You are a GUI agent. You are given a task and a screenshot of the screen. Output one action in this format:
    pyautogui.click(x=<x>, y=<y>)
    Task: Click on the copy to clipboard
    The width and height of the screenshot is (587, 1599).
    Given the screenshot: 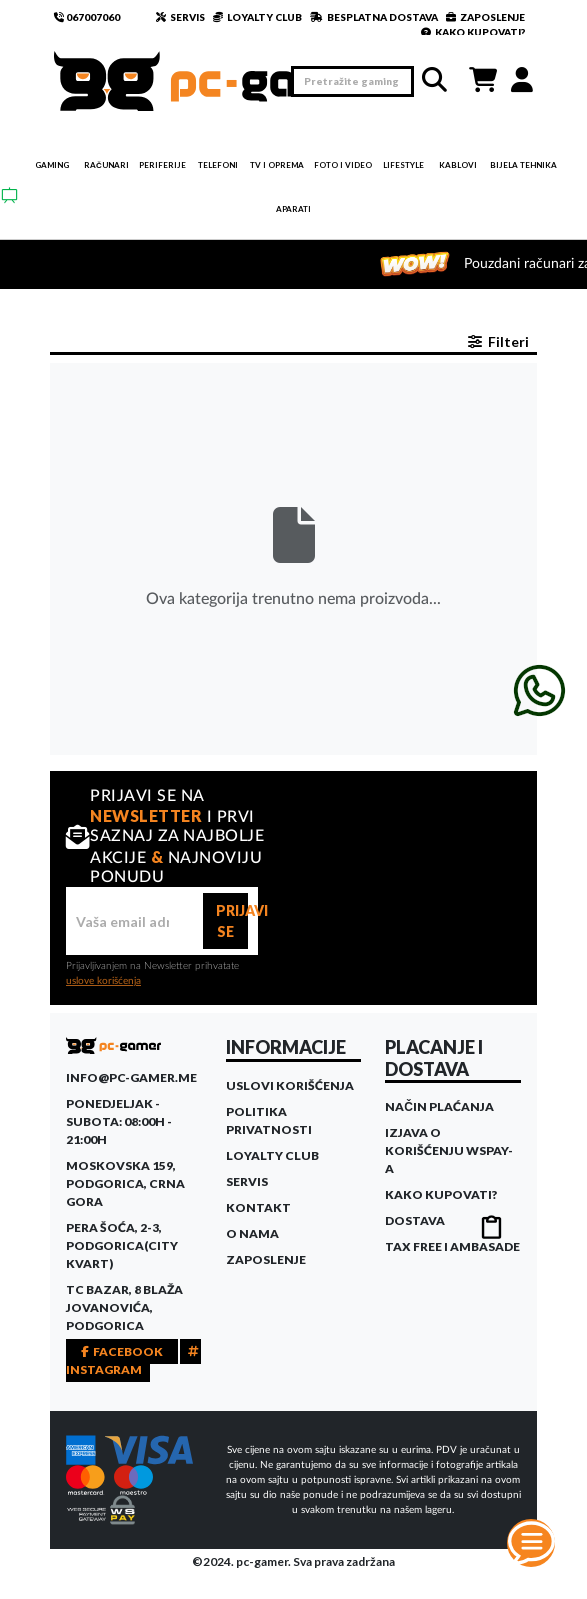 What is the action you would take?
    pyautogui.click(x=491, y=1227)
    